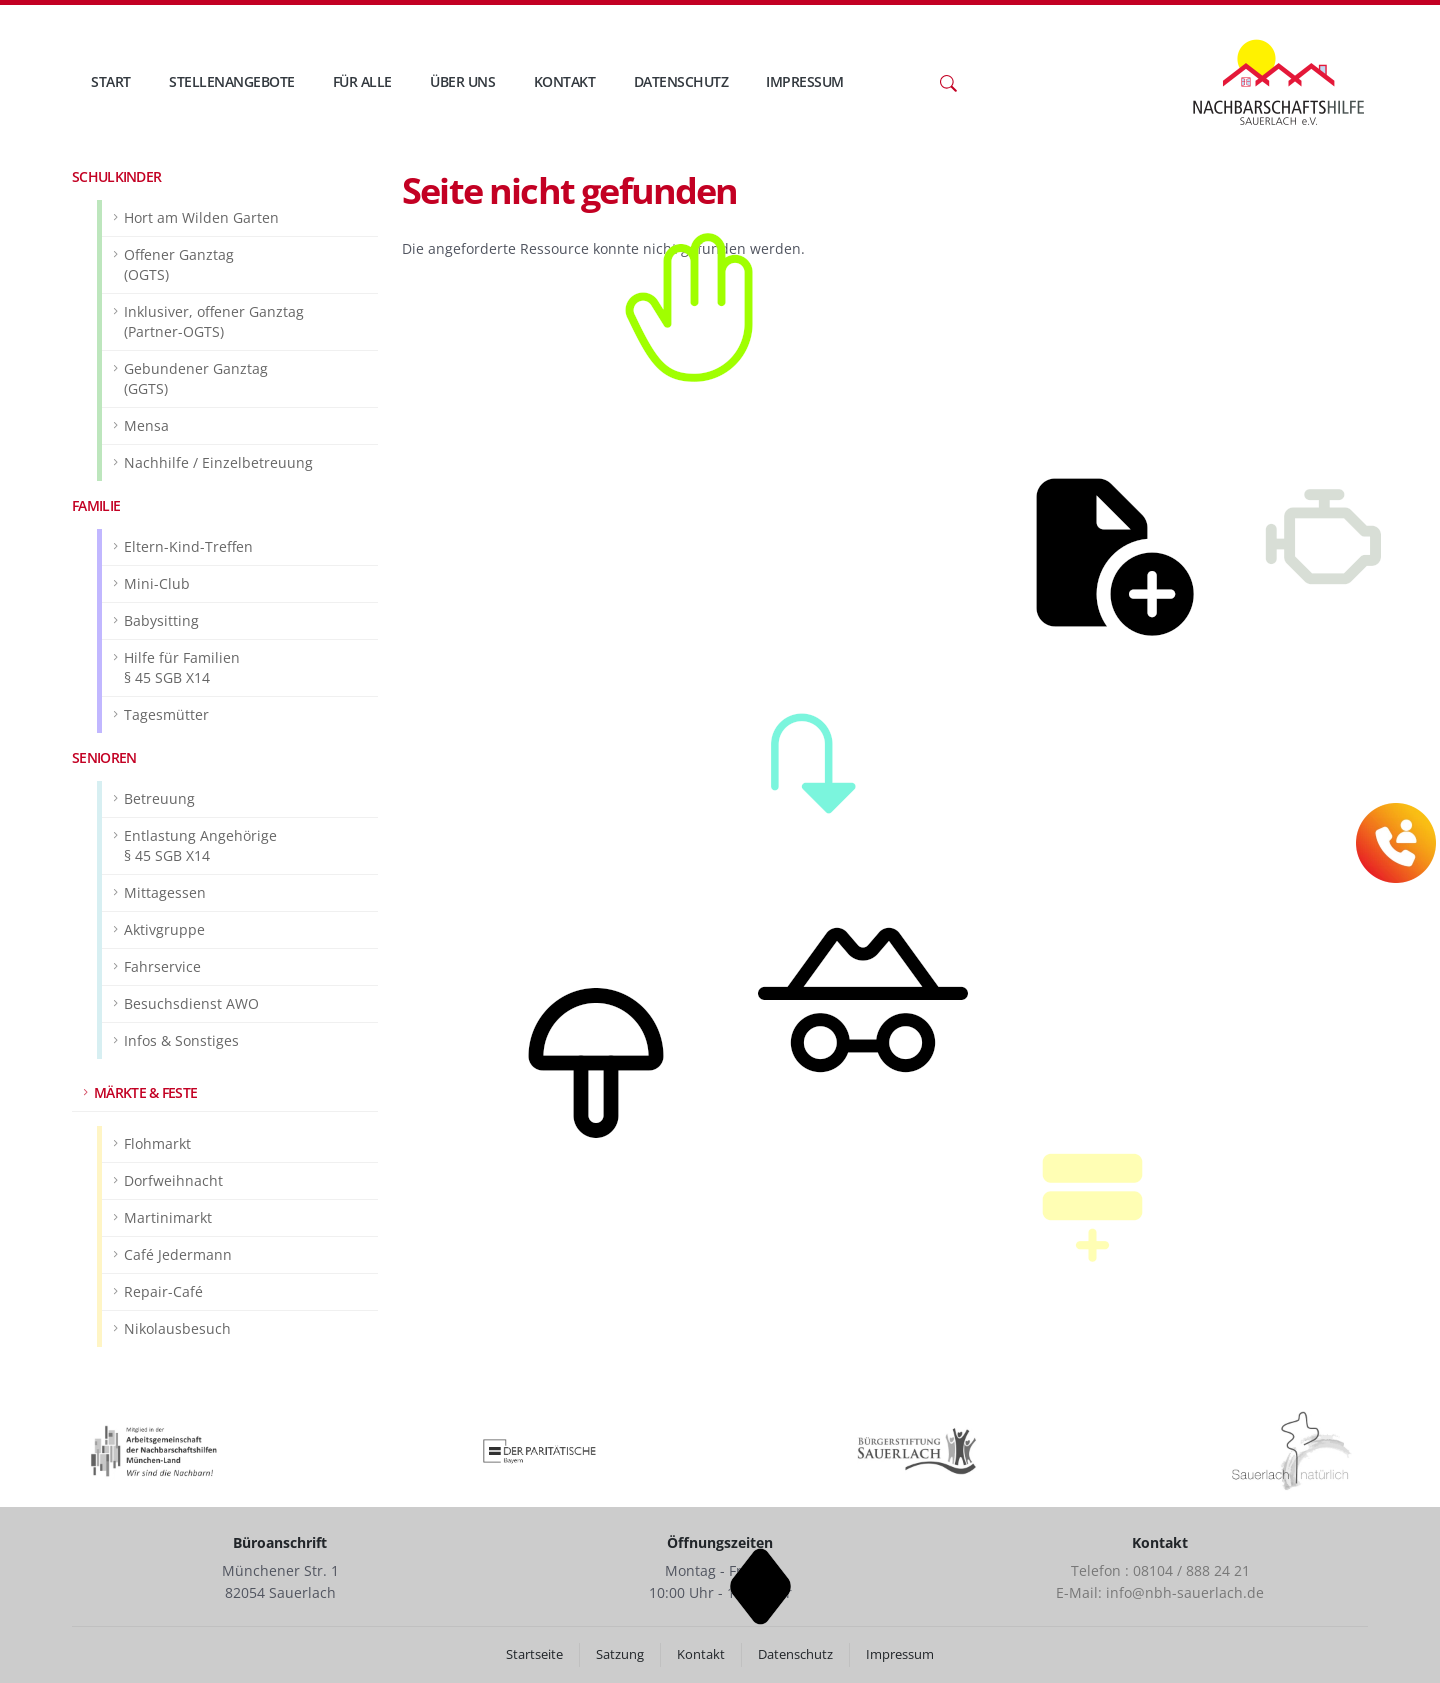 This screenshot has height=1683, width=1440. Describe the element at coordinates (1092, 1199) in the screenshot. I see `add a new row below` at that location.